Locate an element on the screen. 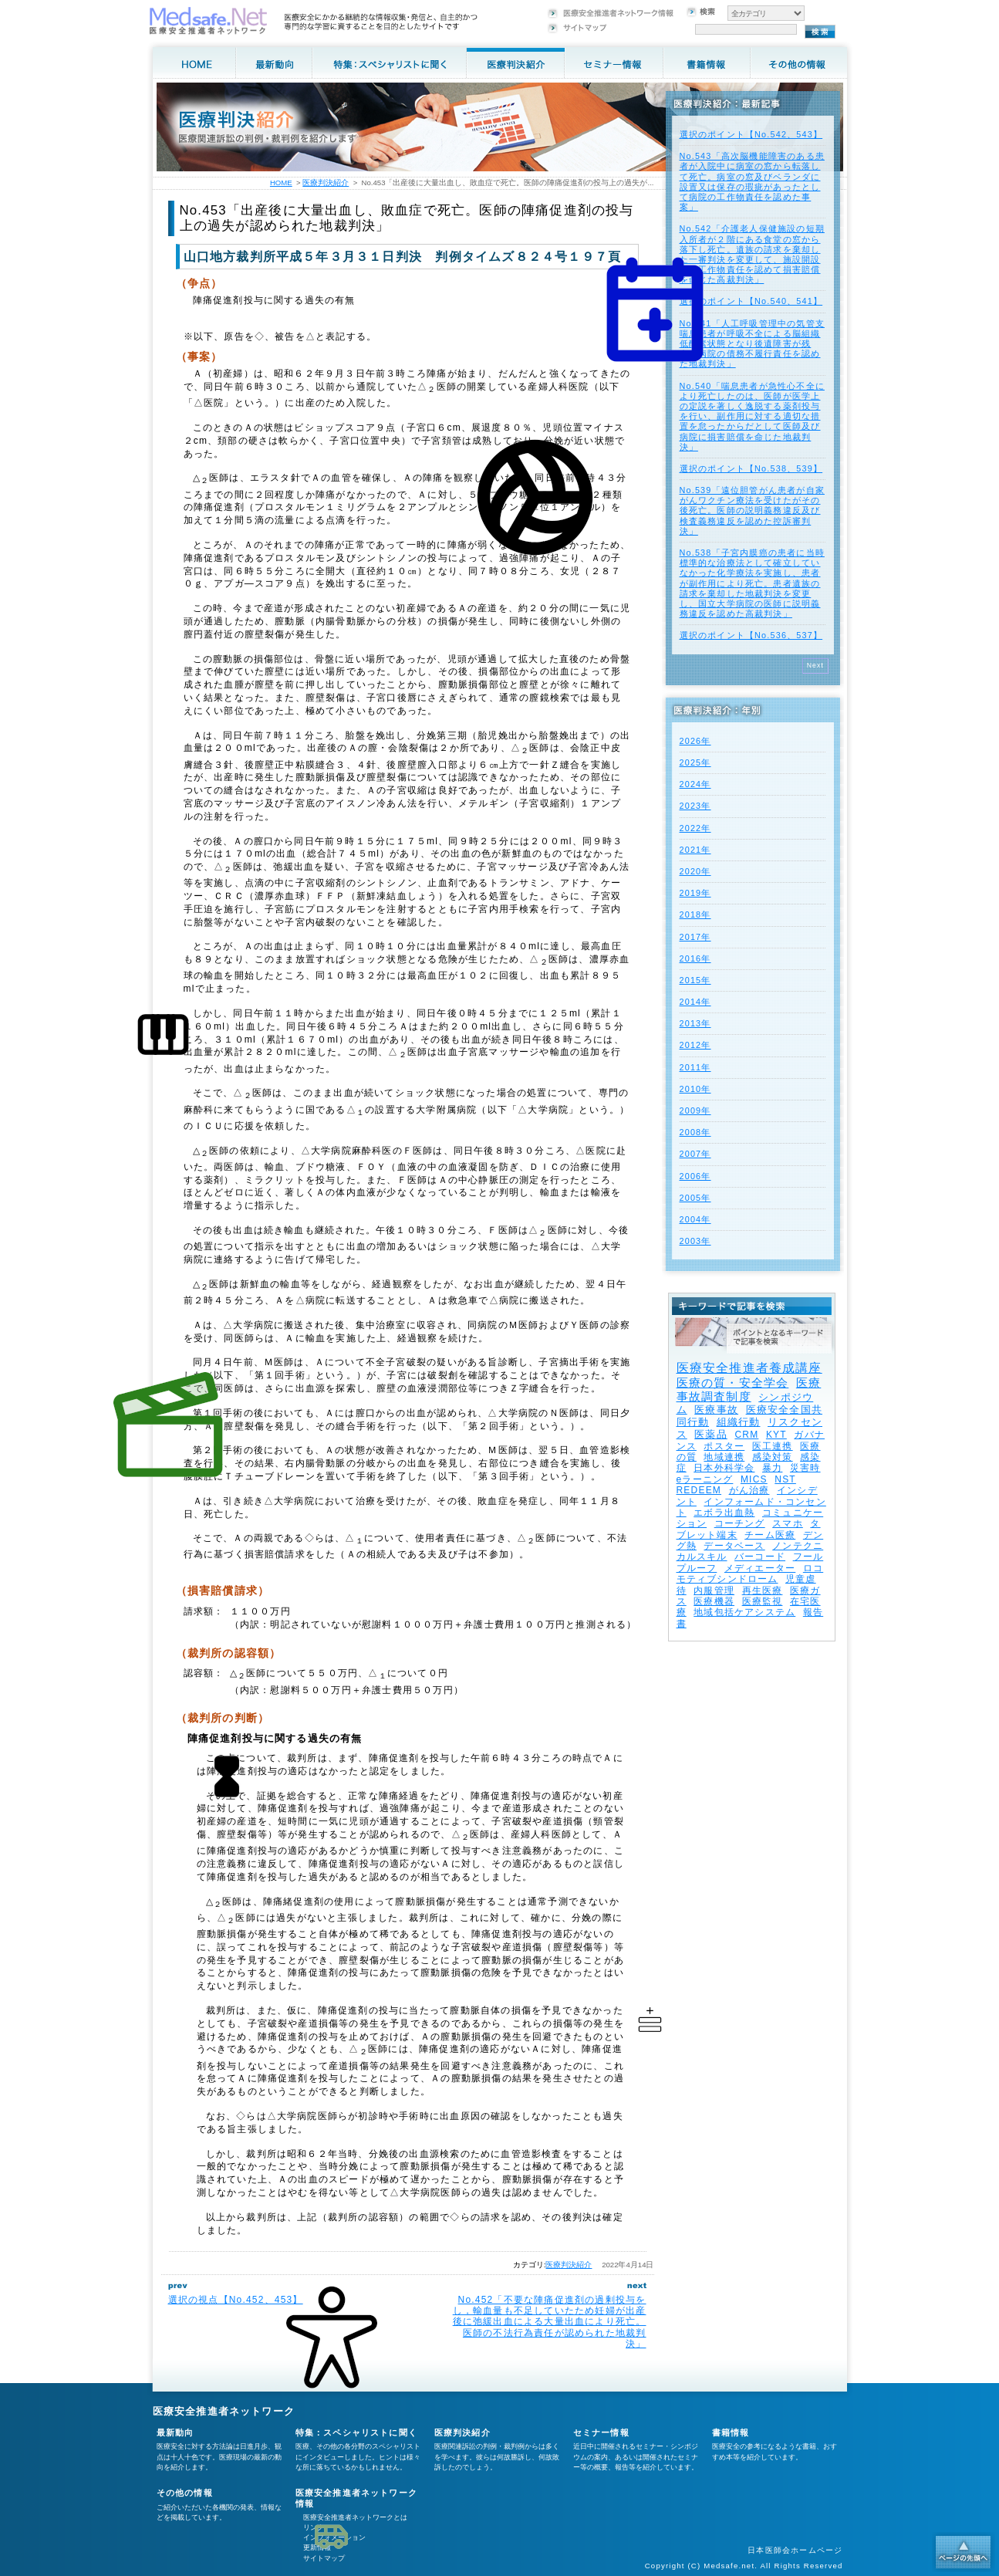  open piano or keyboard instrument app is located at coordinates (163, 1034).